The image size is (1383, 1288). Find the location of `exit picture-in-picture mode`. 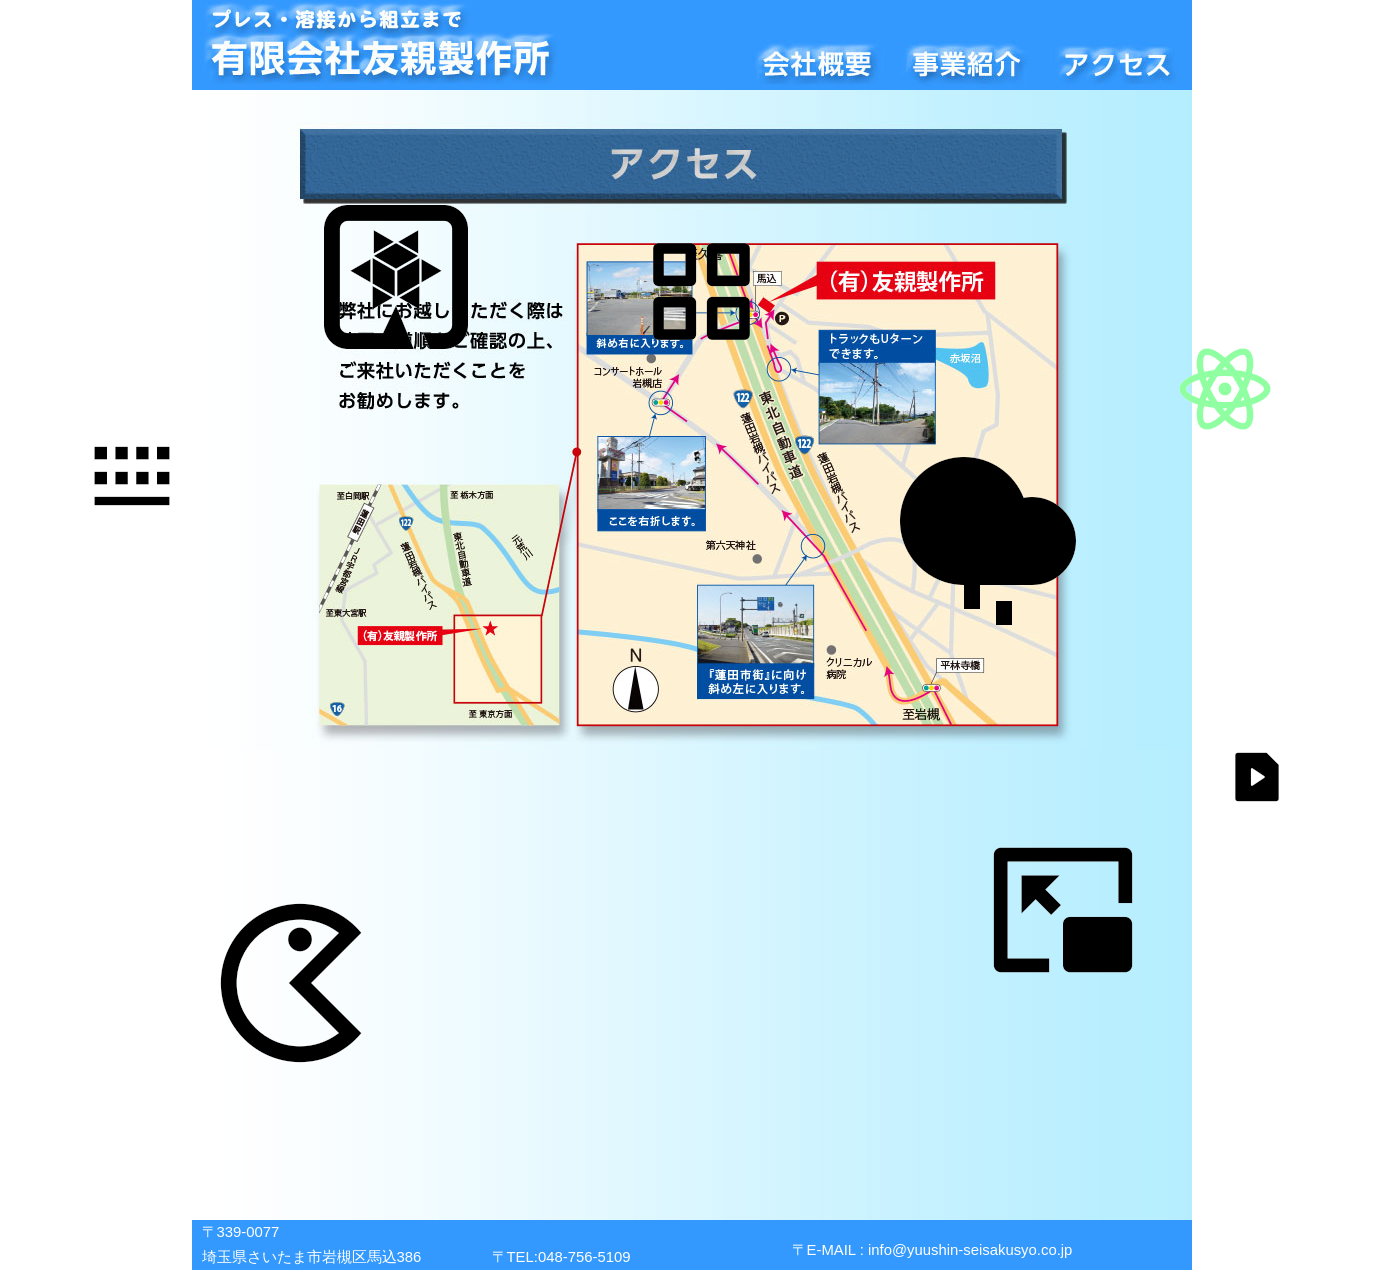

exit picture-in-picture mode is located at coordinates (1063, 910).